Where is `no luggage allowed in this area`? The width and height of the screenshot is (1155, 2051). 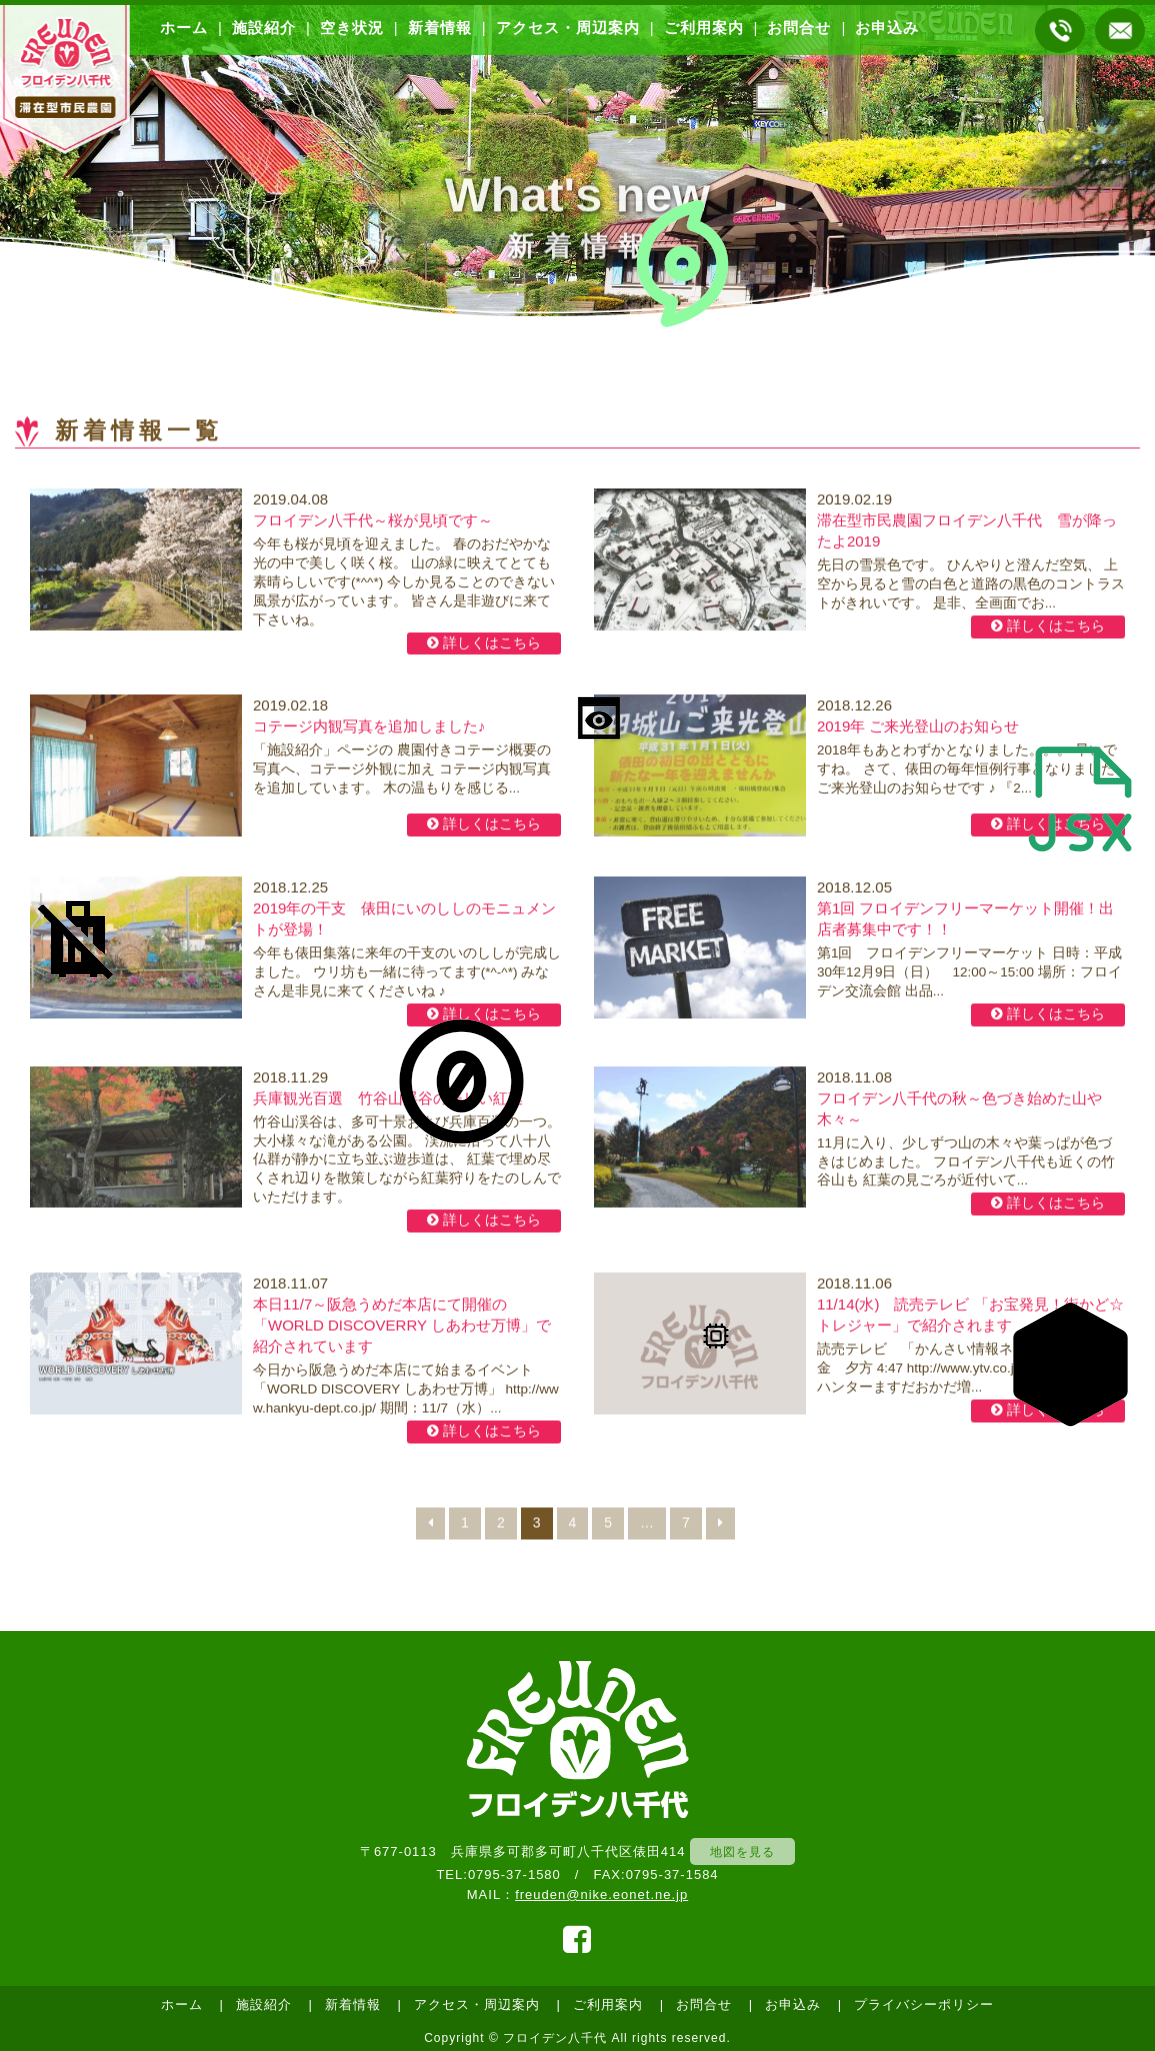 no luggage allowed in this area is located at coordinates (78, 939).